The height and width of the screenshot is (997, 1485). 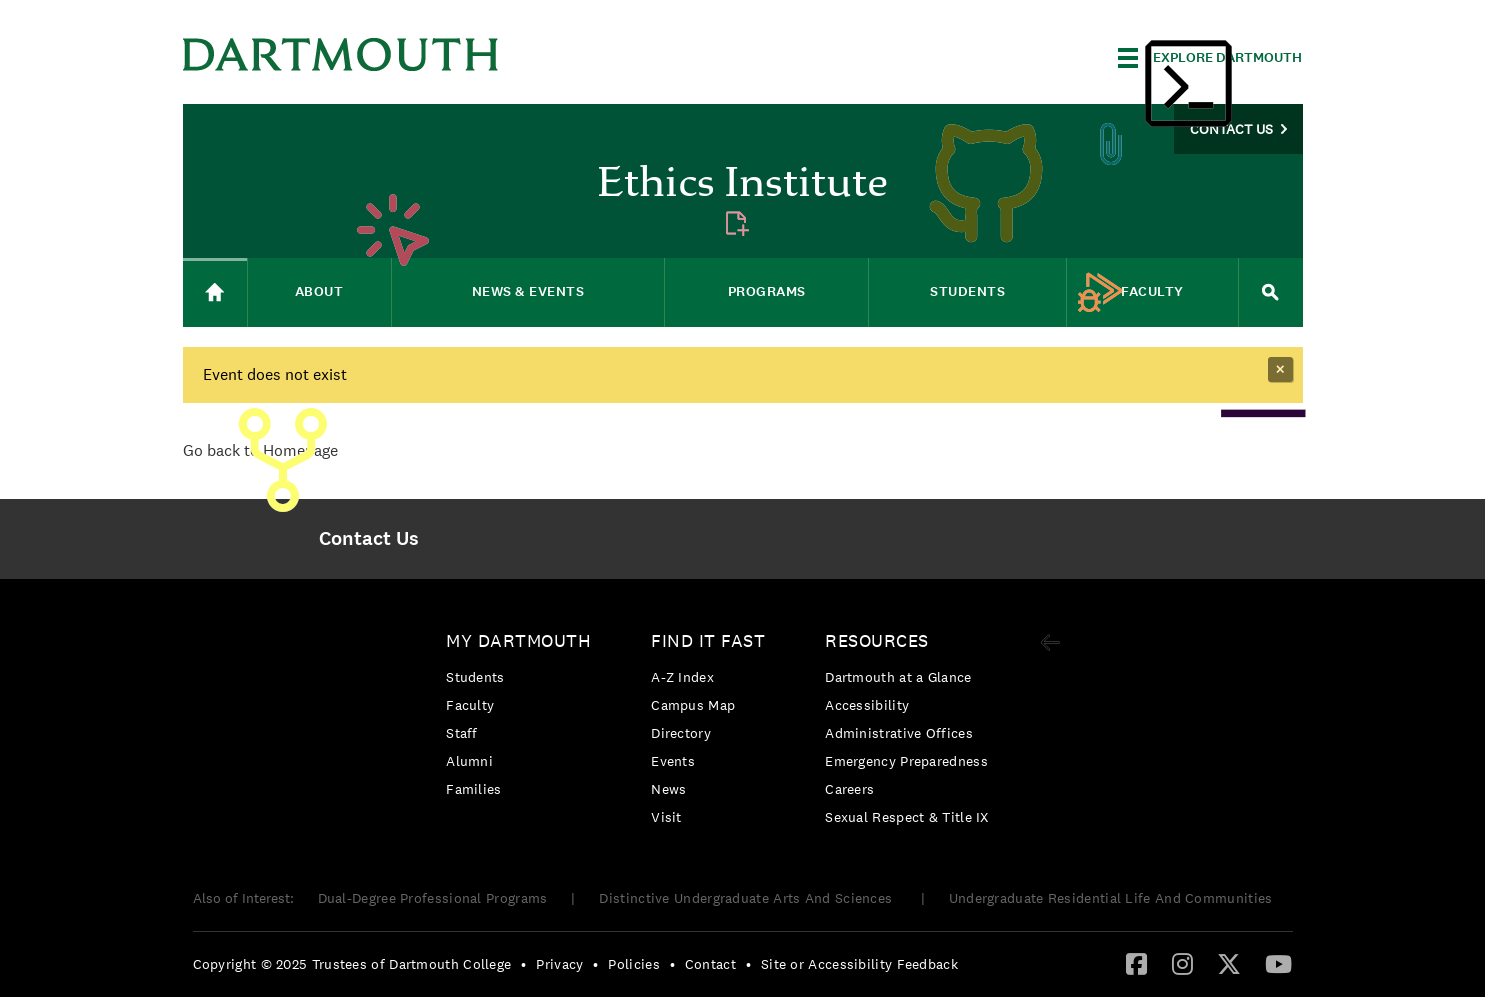 What do you see at coordinates (989, 183) in the screenshot?
I see `view project on github` at bounding box center [989, 183].